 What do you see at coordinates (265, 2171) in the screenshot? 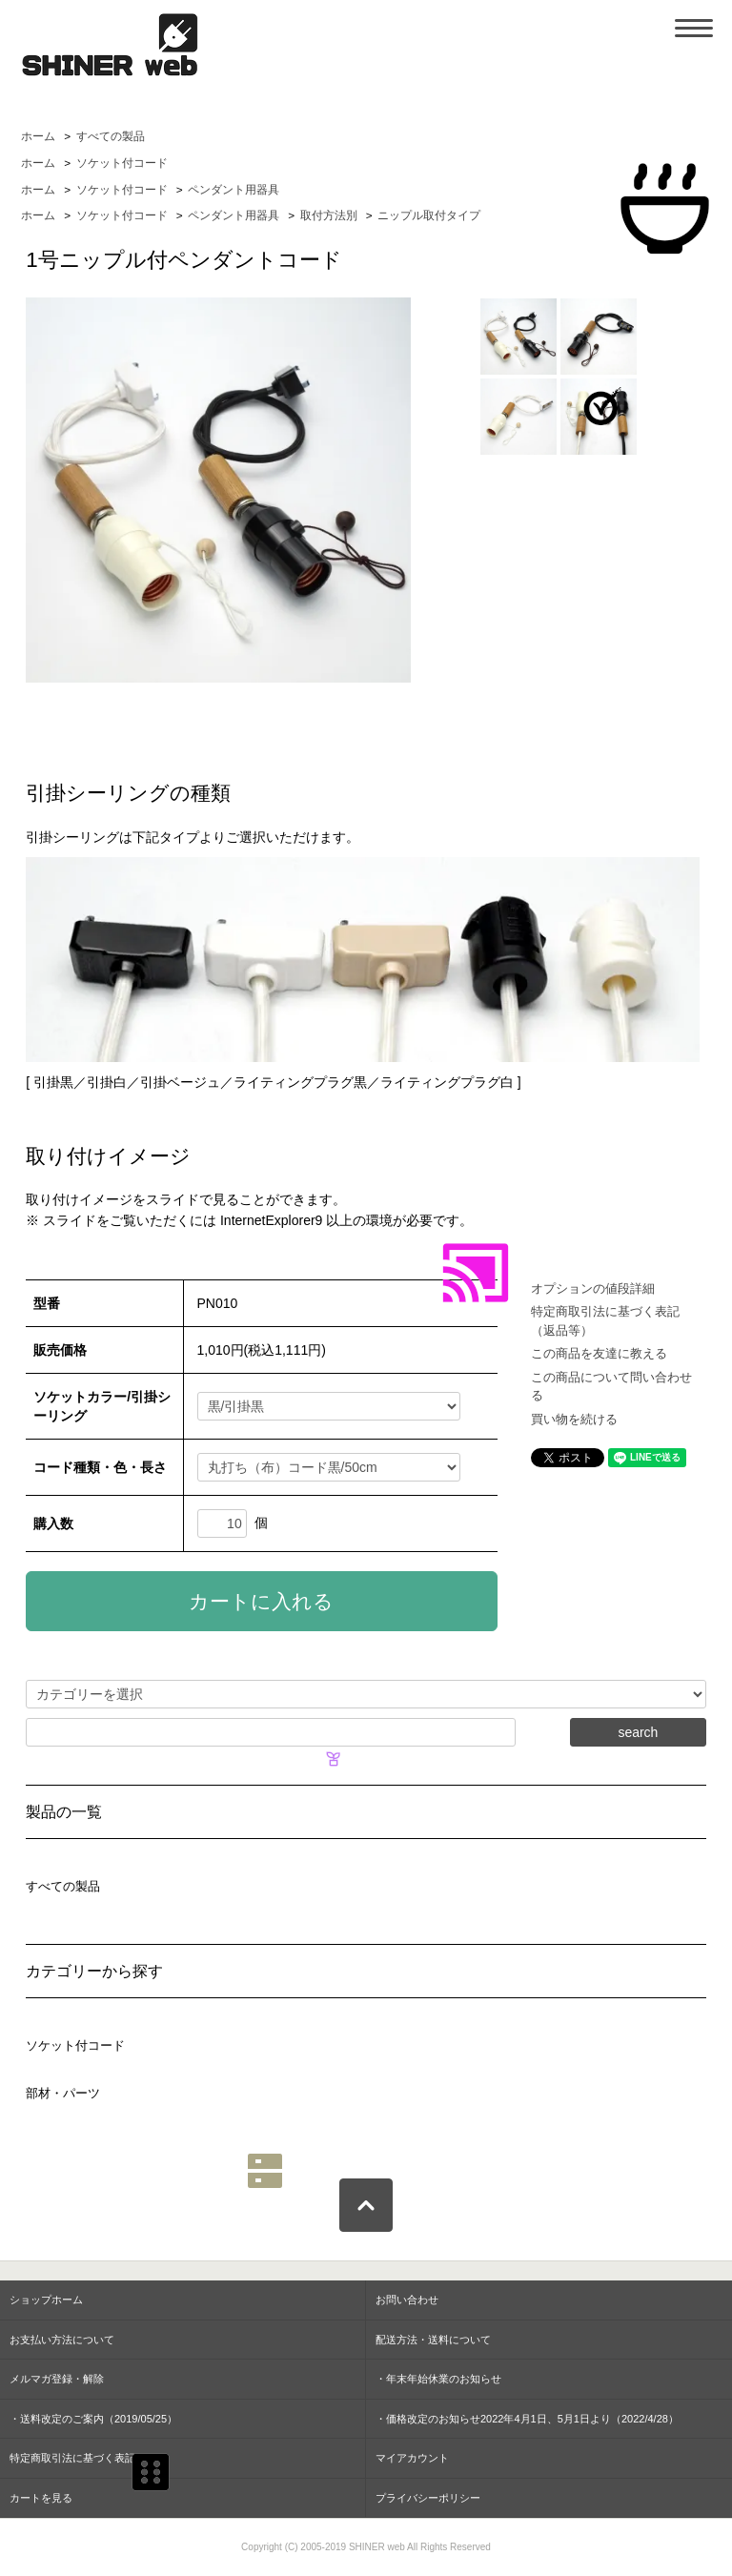
I see `access server settings or management` at bounding box center [265, 2171].